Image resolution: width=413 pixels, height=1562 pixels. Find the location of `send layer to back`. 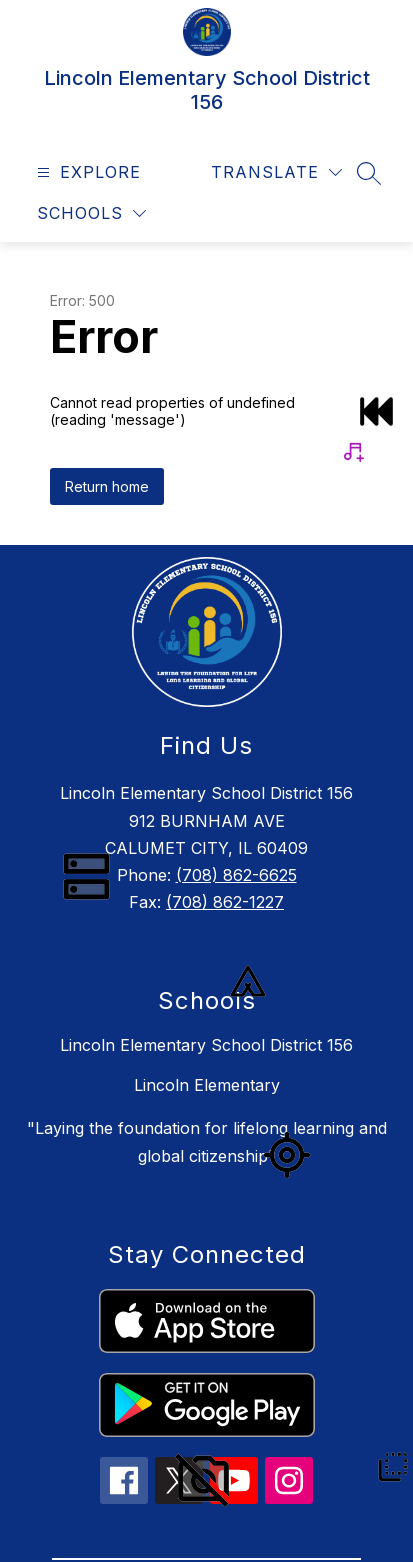

send layer to back is located at coordinates (393, 1467).